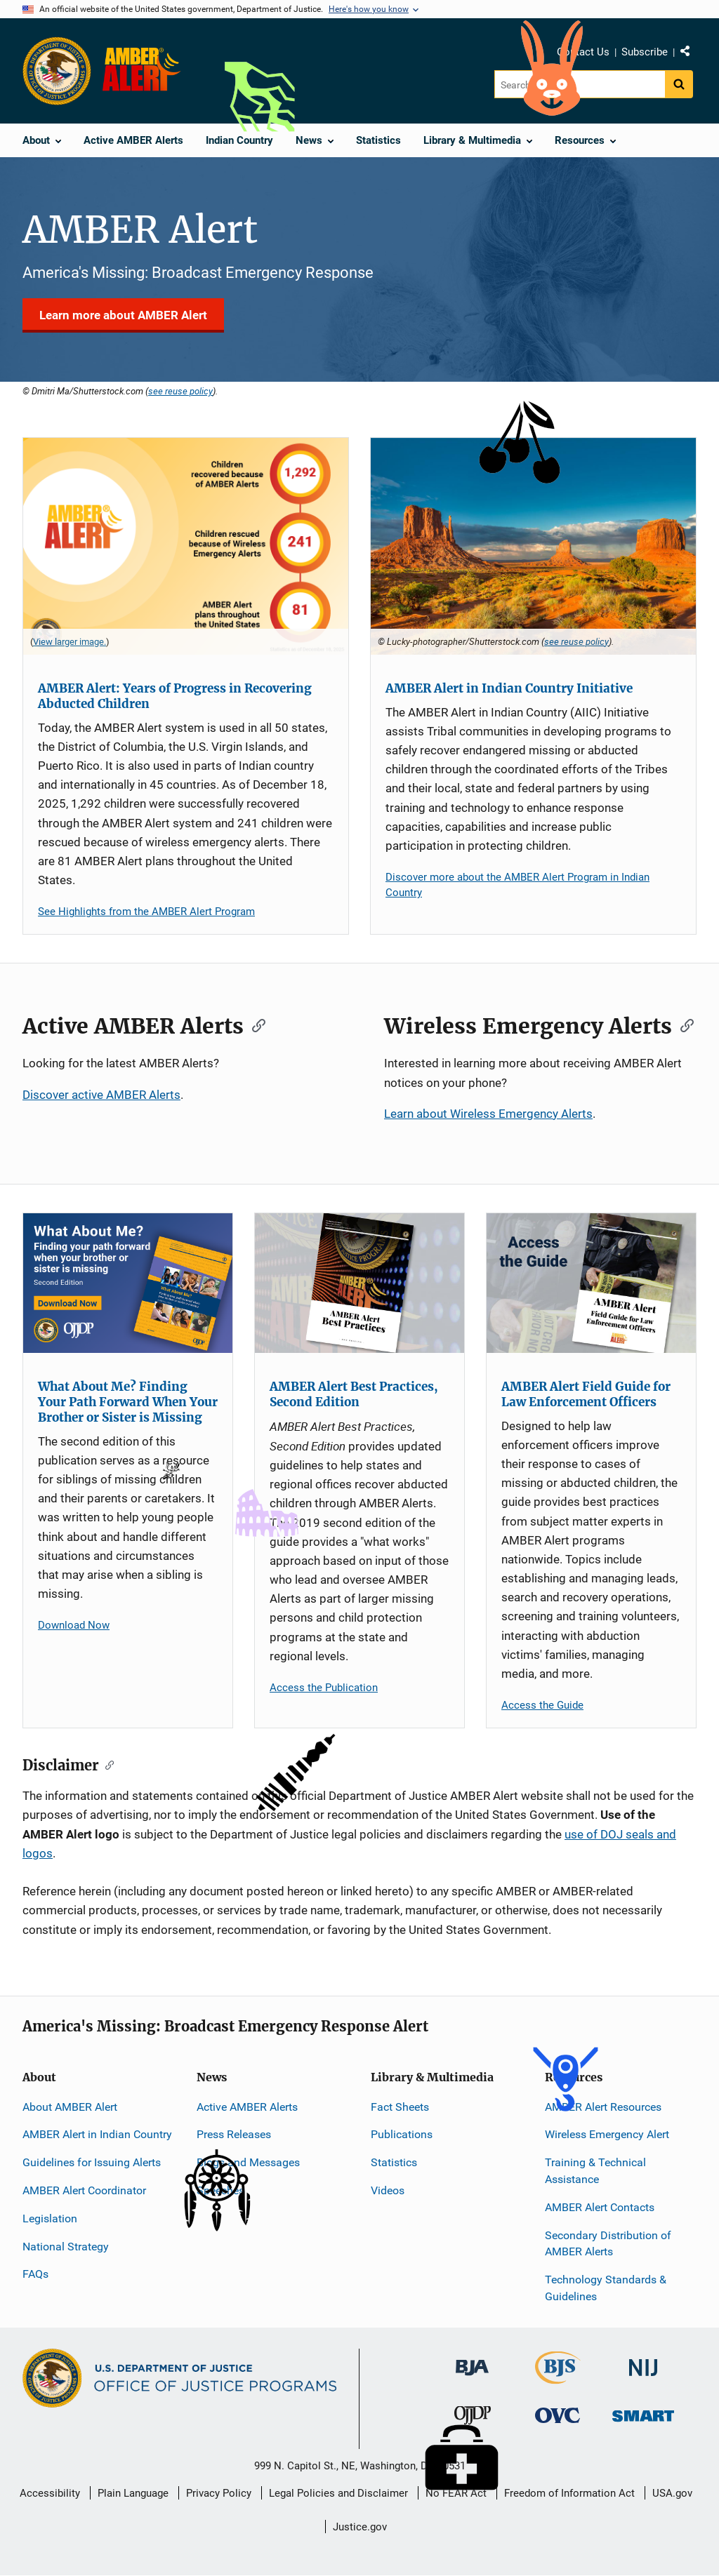  I want to click on view fossil collection in museum or archaeology game, so click(171, 1471).